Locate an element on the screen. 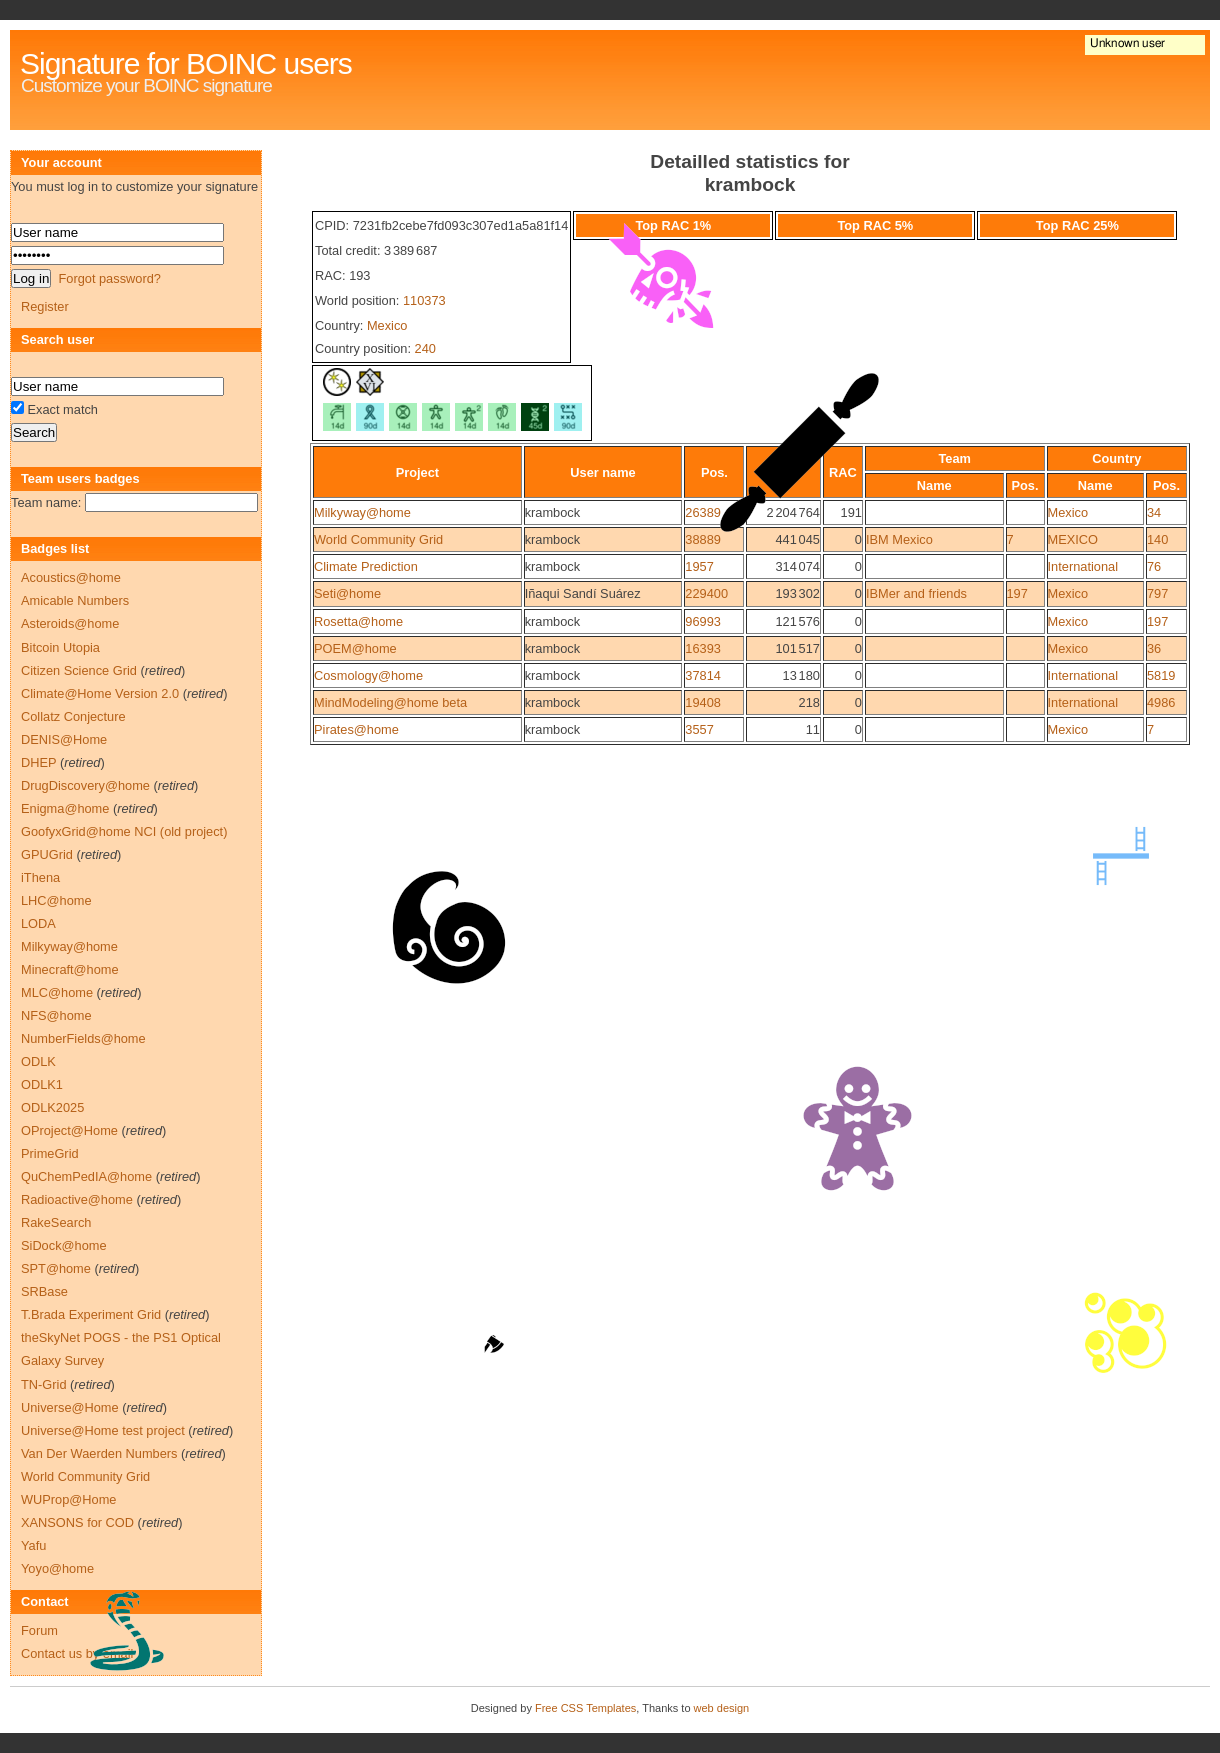 The width and height of the screenshot is (1220, 1753). equip axe tool or weapon is located at coordinates (494, 1344).